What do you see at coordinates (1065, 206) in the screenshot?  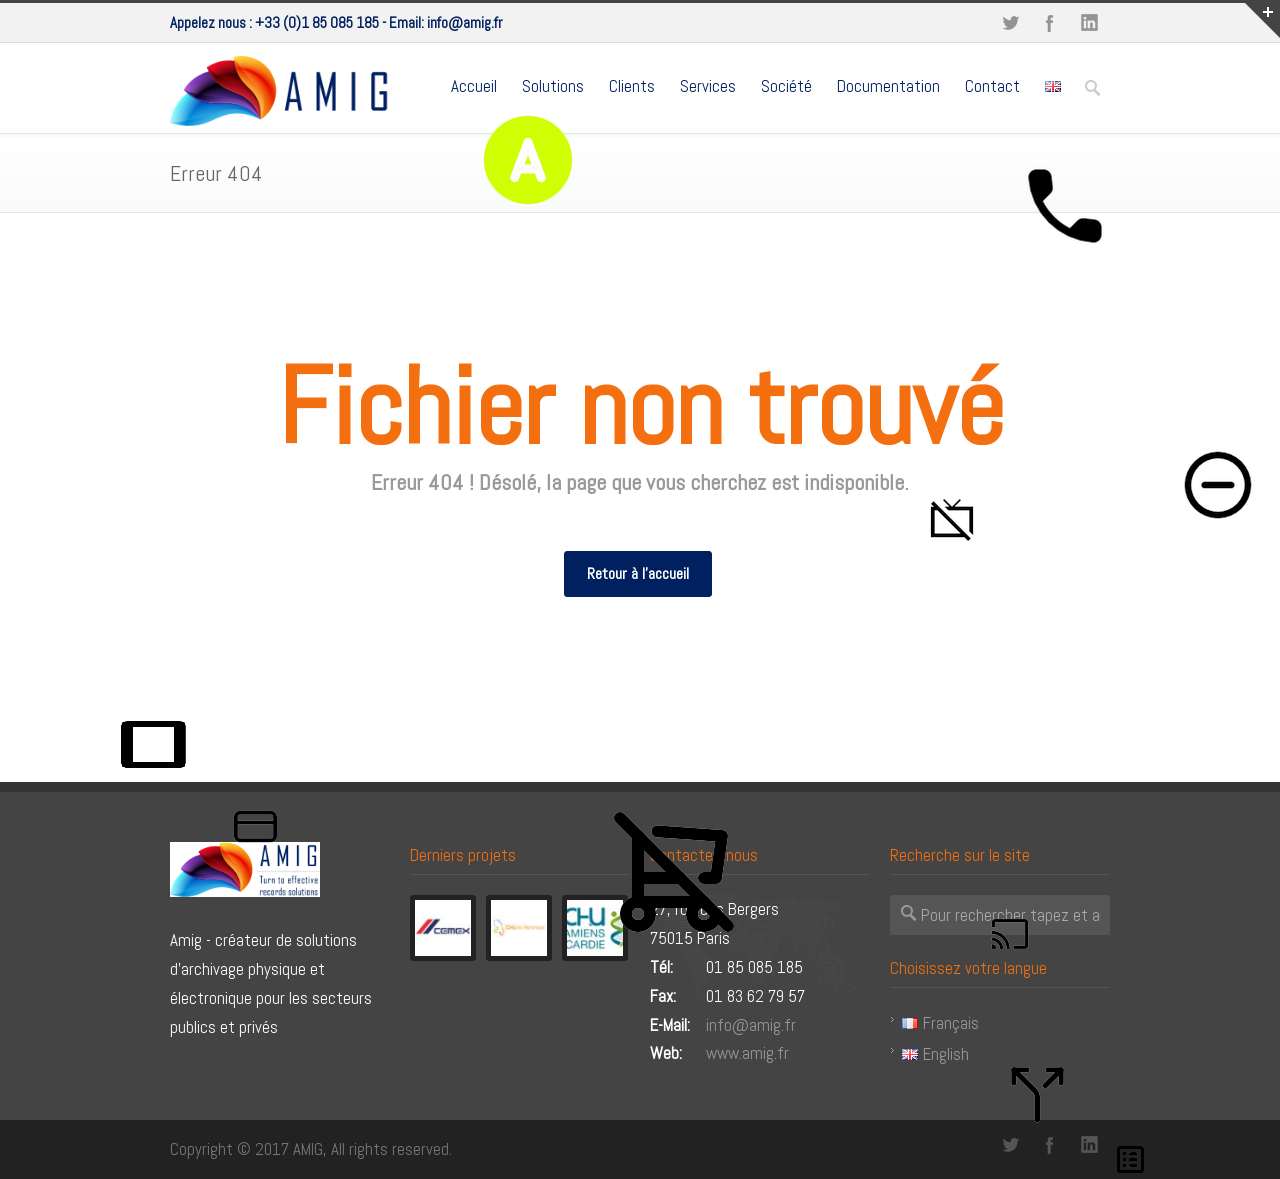 I see `make a phone call` at bounding box center [1065, 206].